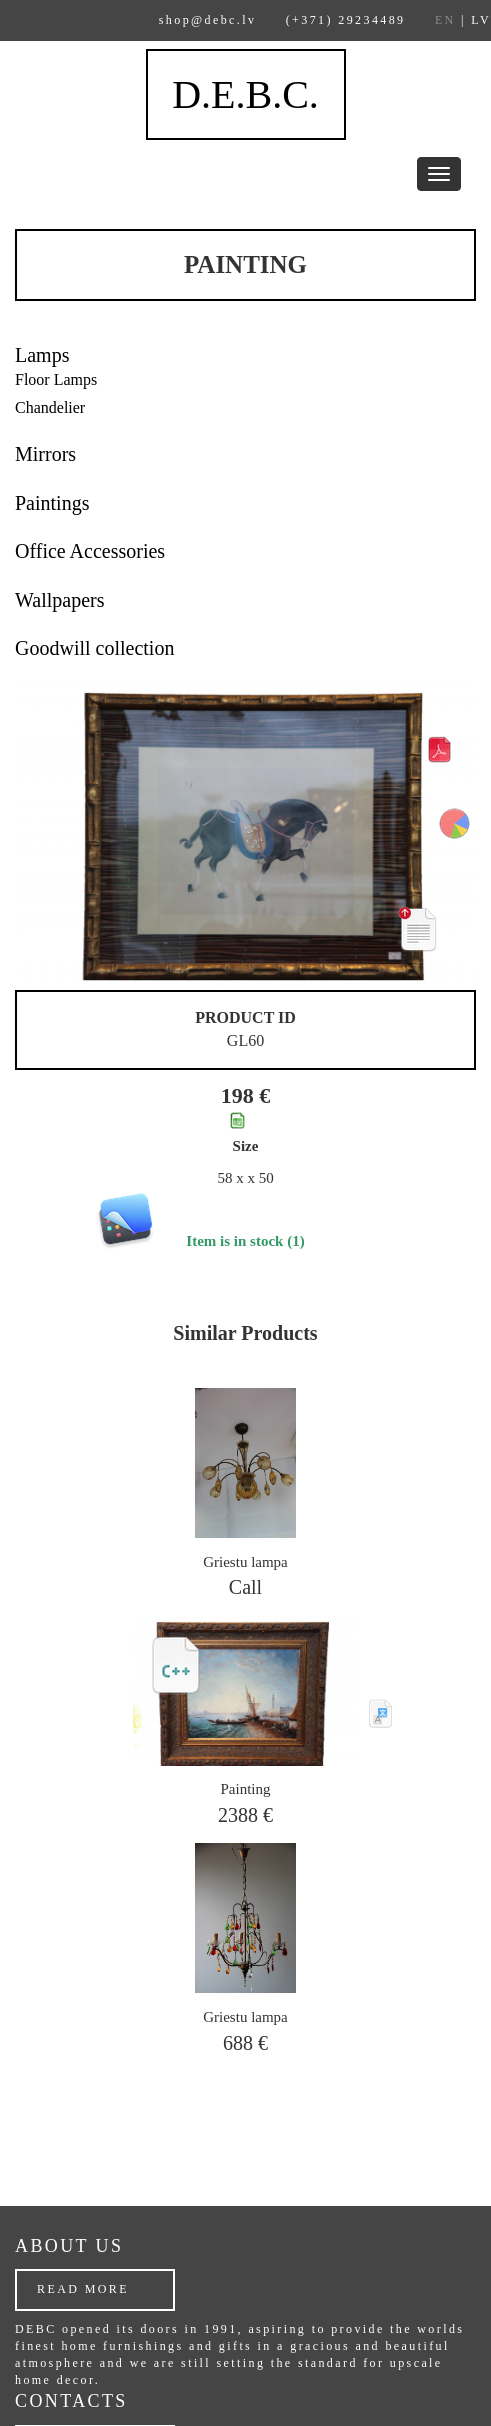  Describe the element at coordinates (454, 823) in the screenshot. I see `open disk usage analyzer` at that location.